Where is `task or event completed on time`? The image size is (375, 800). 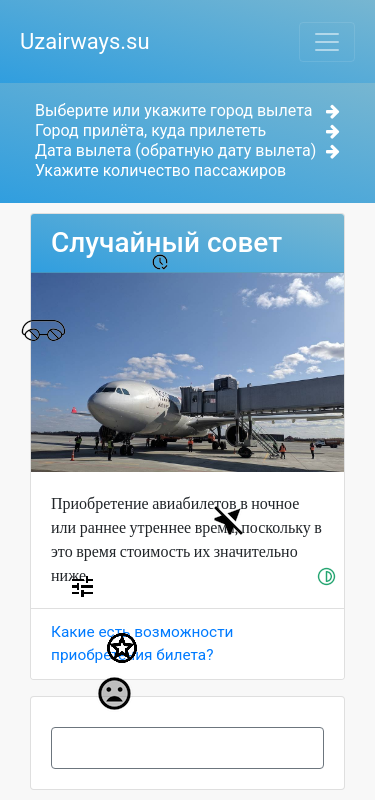
task or event completed on time is located at coordinates (160, 262).